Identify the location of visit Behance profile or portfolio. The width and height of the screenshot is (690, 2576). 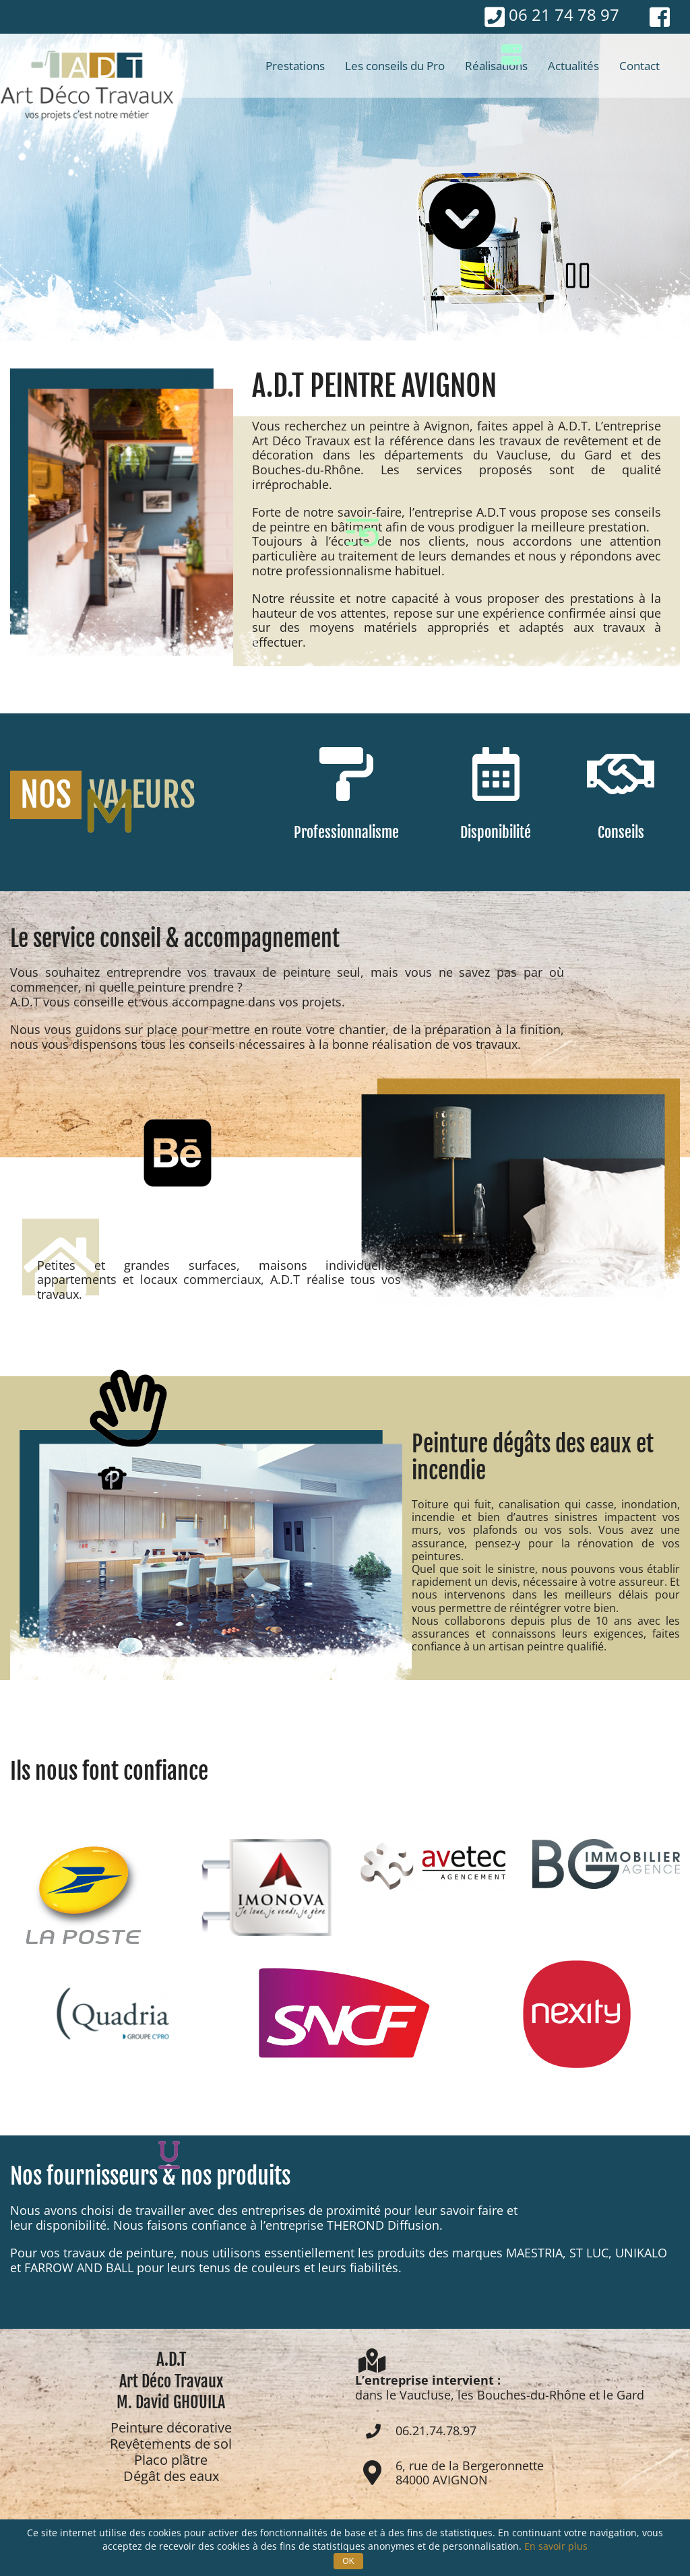
(177, 1153).